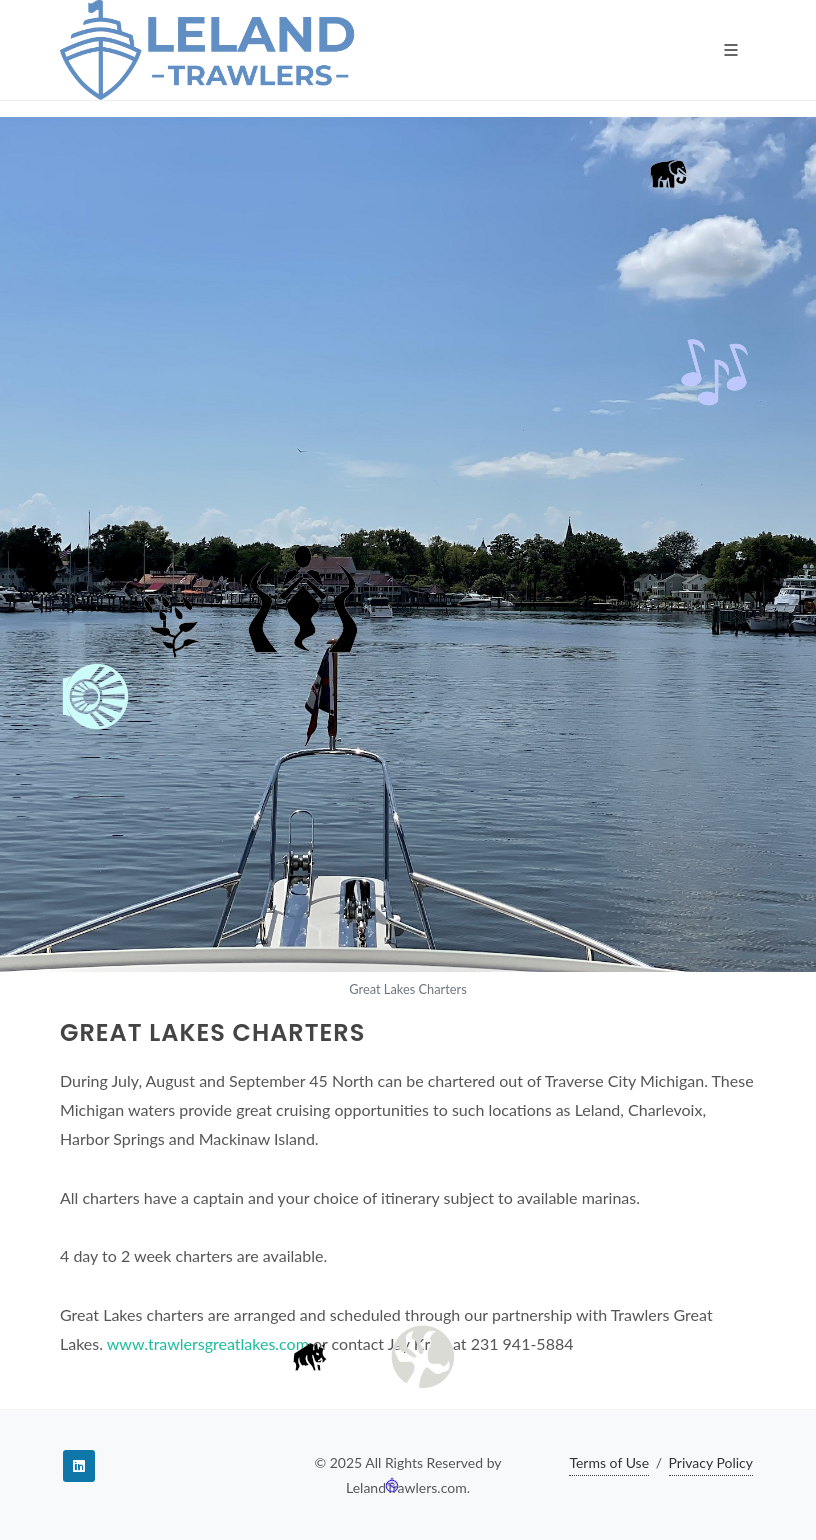 This screenshot has height=1540, width=816. What do you see at coordinates (174, 626) in the screenshot?
I see `water your plants` at bounding box center [174, 626].